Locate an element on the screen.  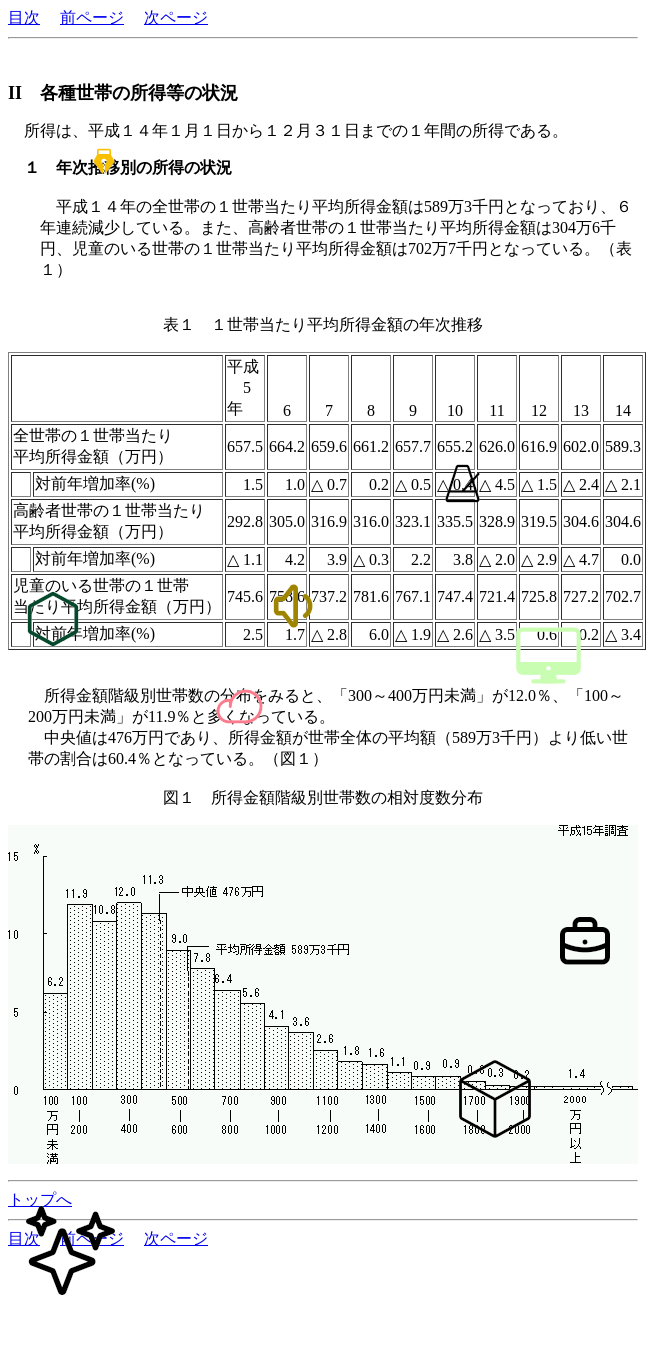
access work or business-related content is located at coordinates (585, 942).